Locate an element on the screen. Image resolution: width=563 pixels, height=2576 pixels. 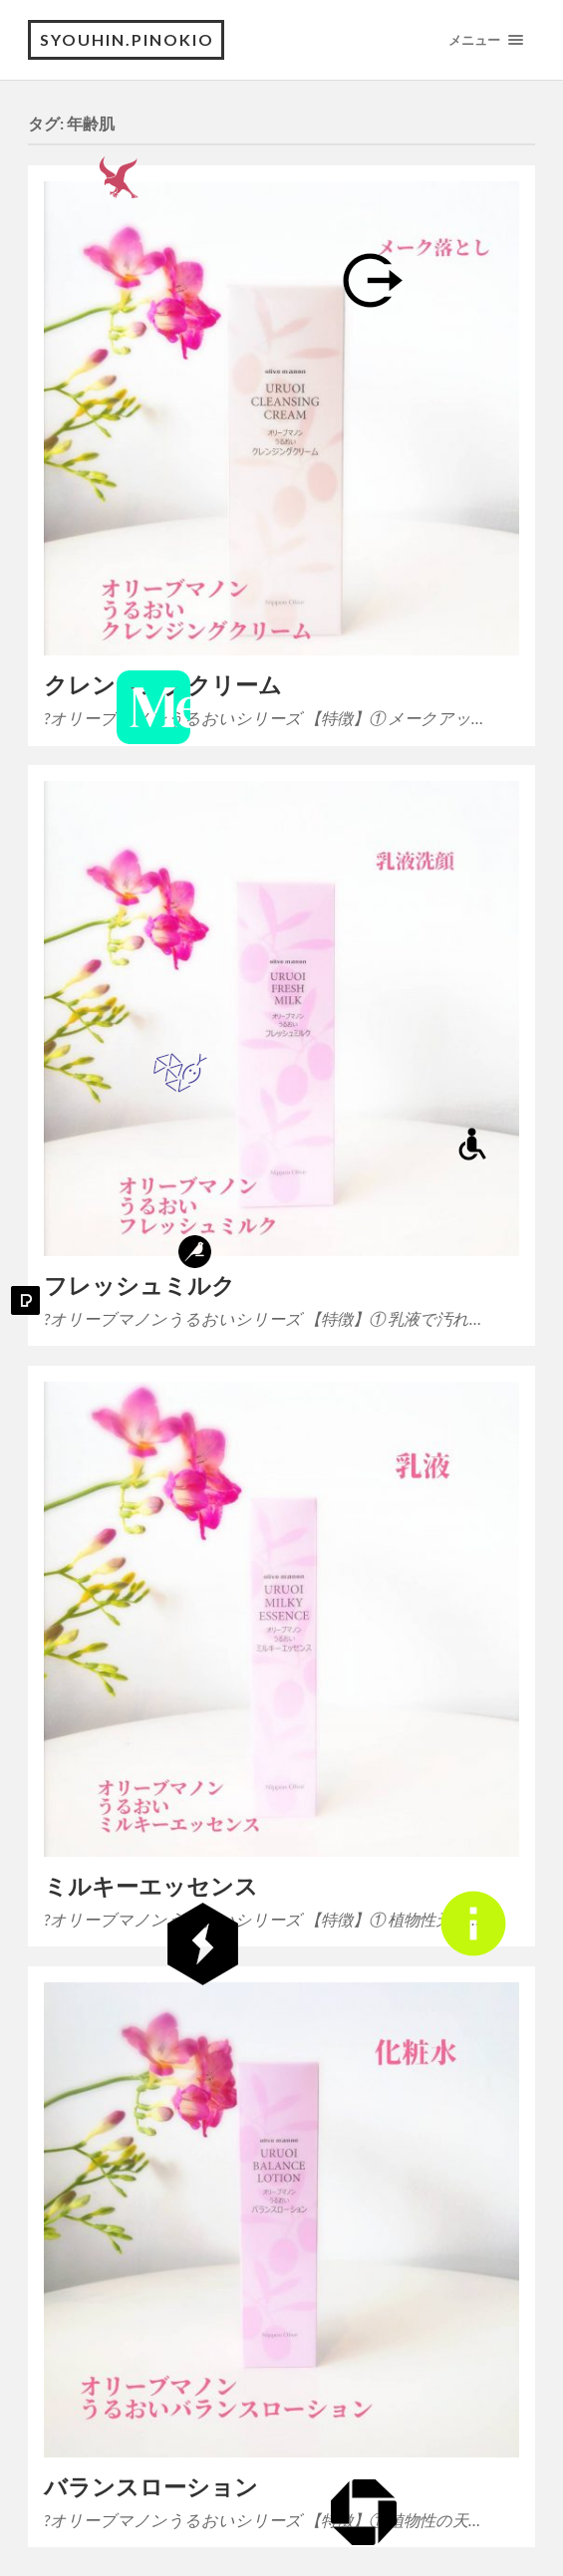
falcon framework logo is located at coordinates (119, 177).